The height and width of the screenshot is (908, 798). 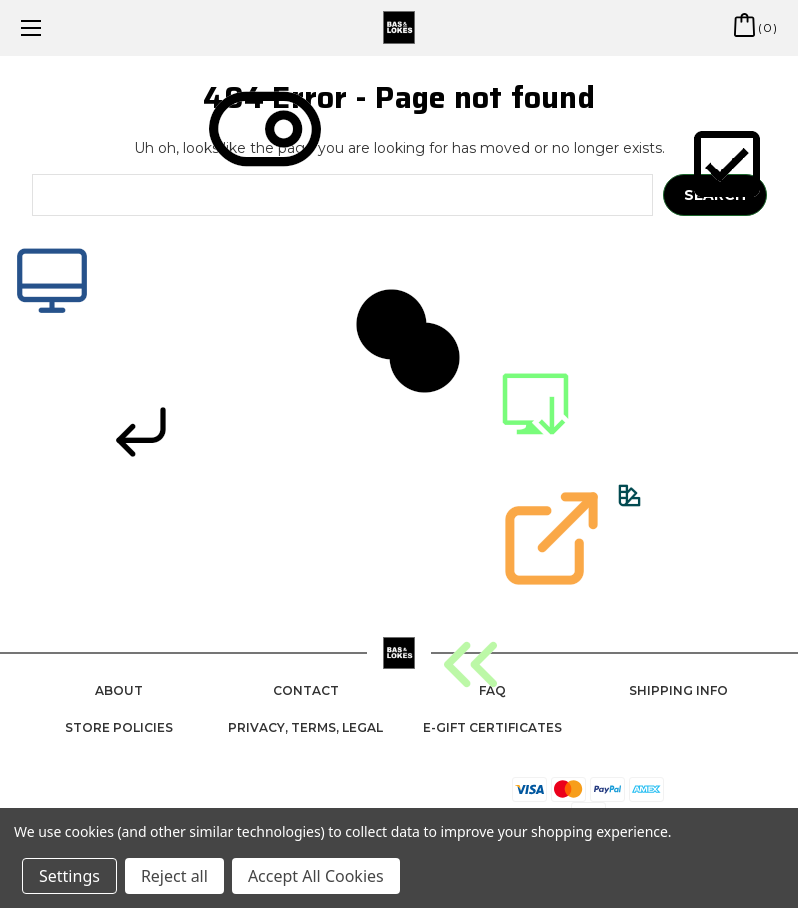 What do you see at coordinates (141, 432) in the screenshot?
I see `return or go back to previous content` at bounding box center [141, 432].